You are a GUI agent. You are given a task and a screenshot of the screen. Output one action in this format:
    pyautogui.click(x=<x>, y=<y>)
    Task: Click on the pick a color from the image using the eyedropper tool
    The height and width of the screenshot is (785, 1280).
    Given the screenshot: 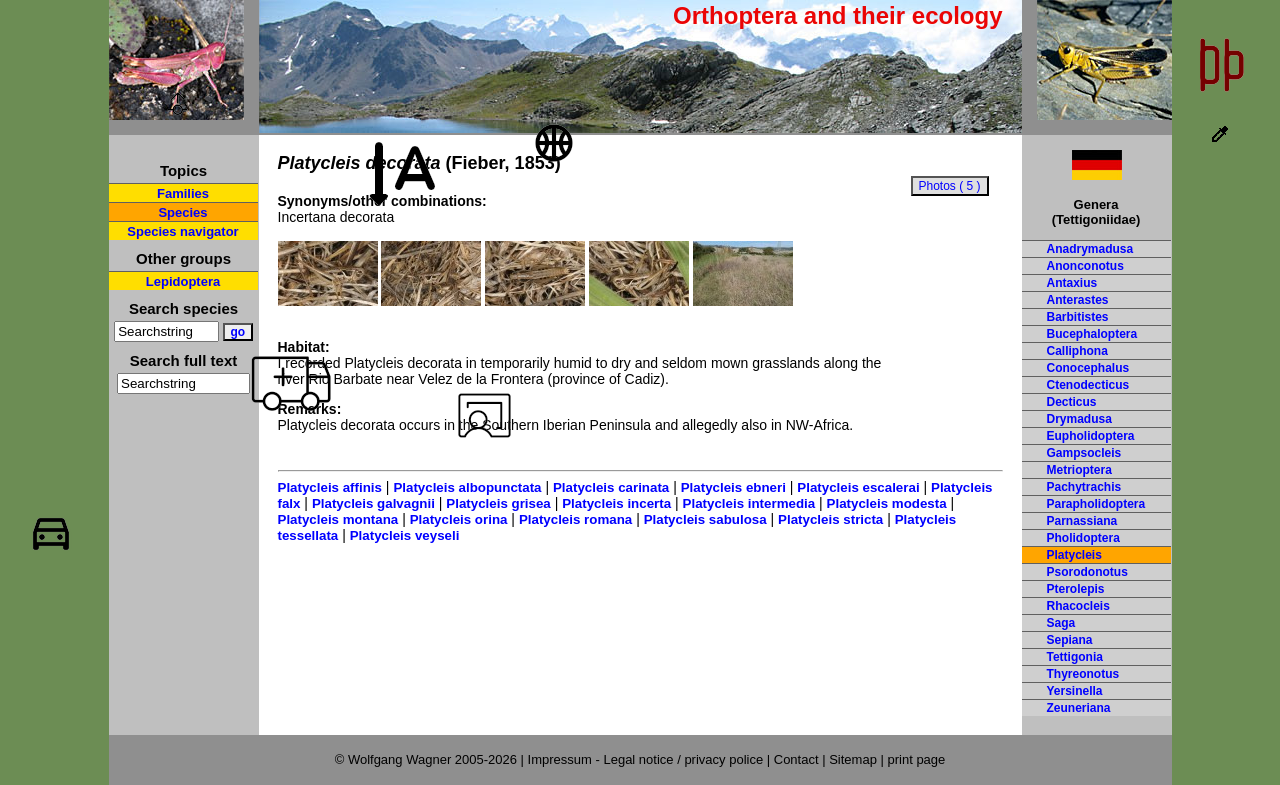 What is the action you would take?
    pyautogui.click(x=1220, y=134)
    